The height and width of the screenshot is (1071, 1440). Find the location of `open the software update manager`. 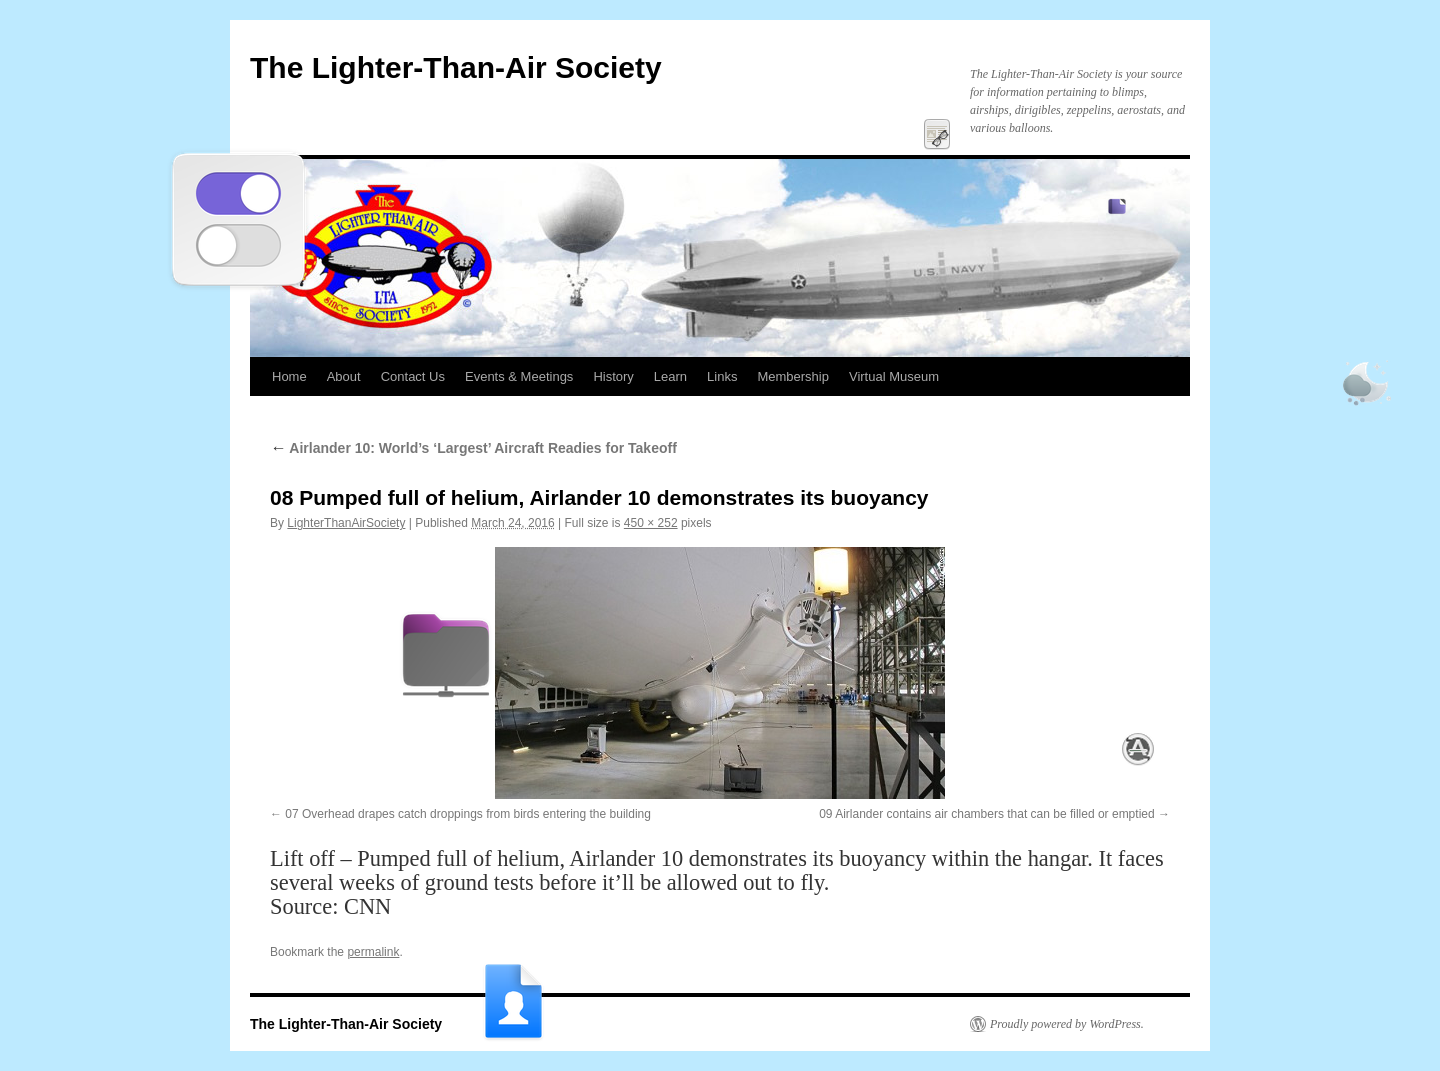

open the software update manager is located at coordinates (1138, 749).